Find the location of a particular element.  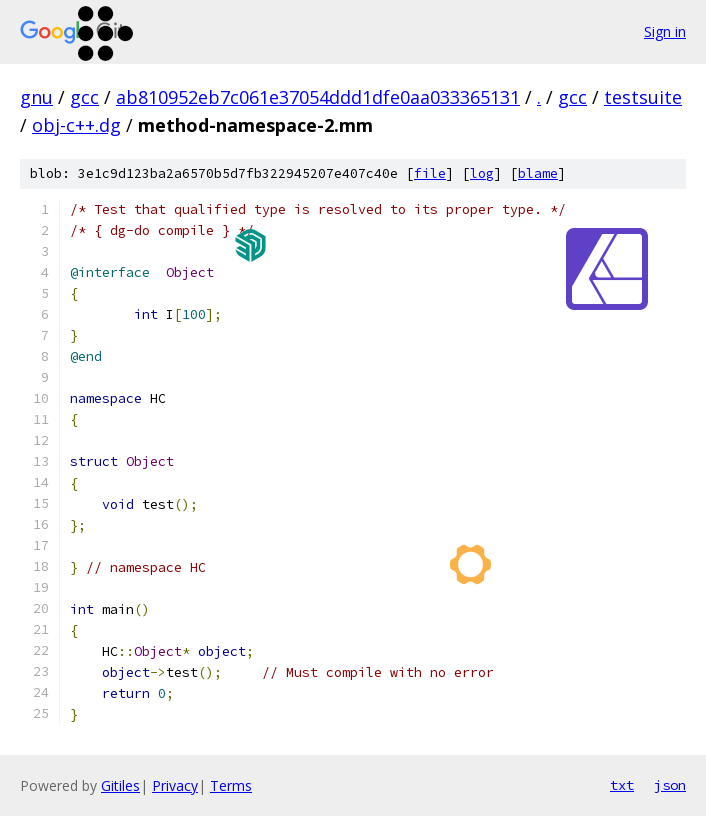

Framework computer brand logo is located at coordinates (470, 564).